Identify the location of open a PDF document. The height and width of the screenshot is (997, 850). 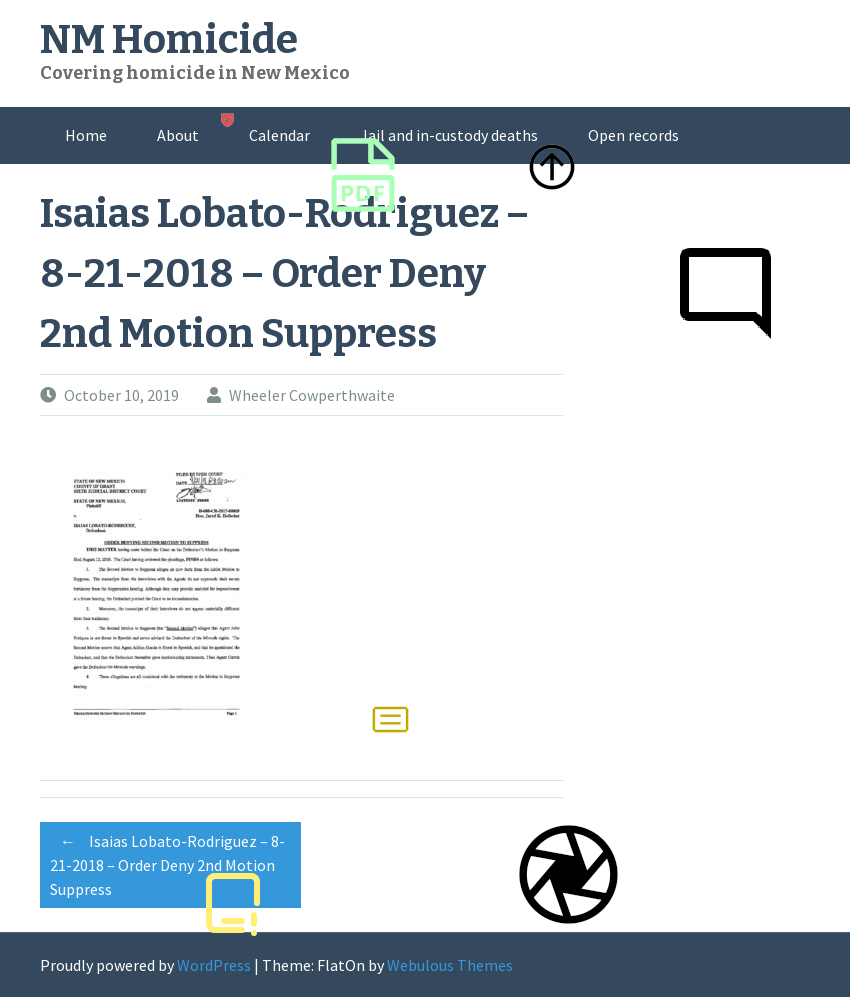
(363, 175).